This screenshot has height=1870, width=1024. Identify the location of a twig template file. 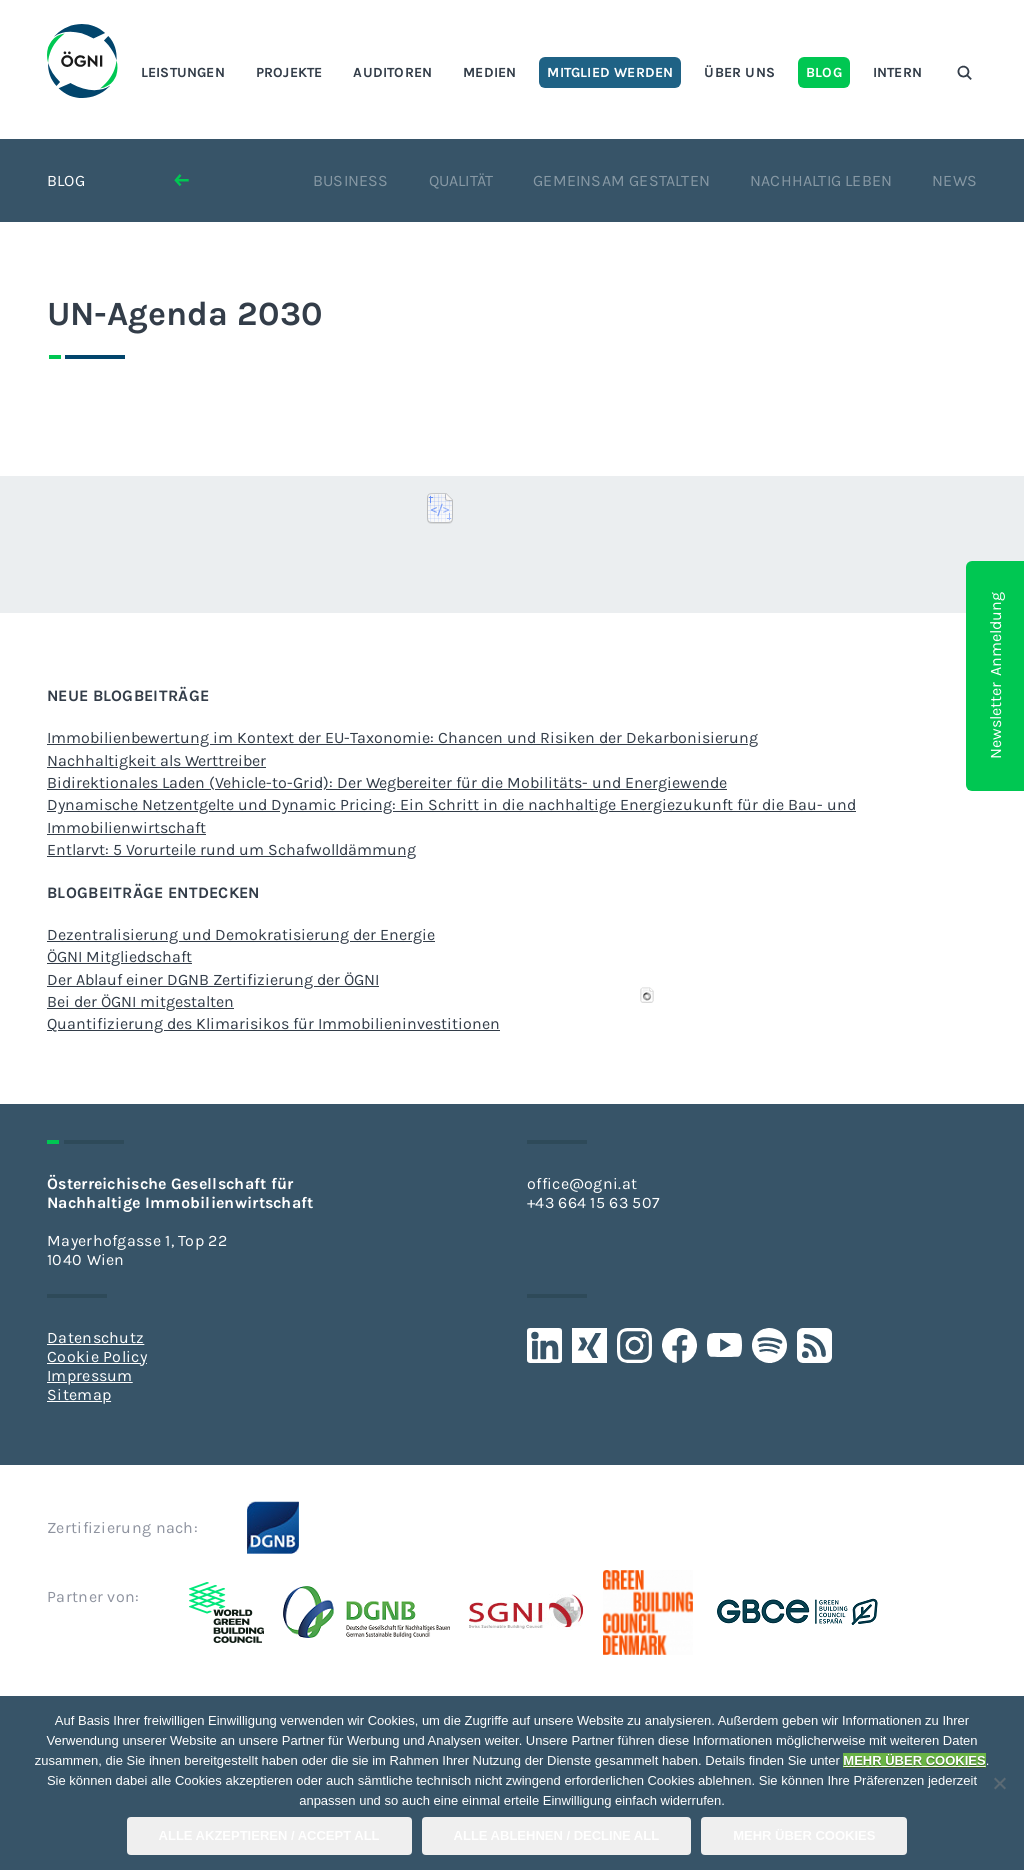
(440, 508).